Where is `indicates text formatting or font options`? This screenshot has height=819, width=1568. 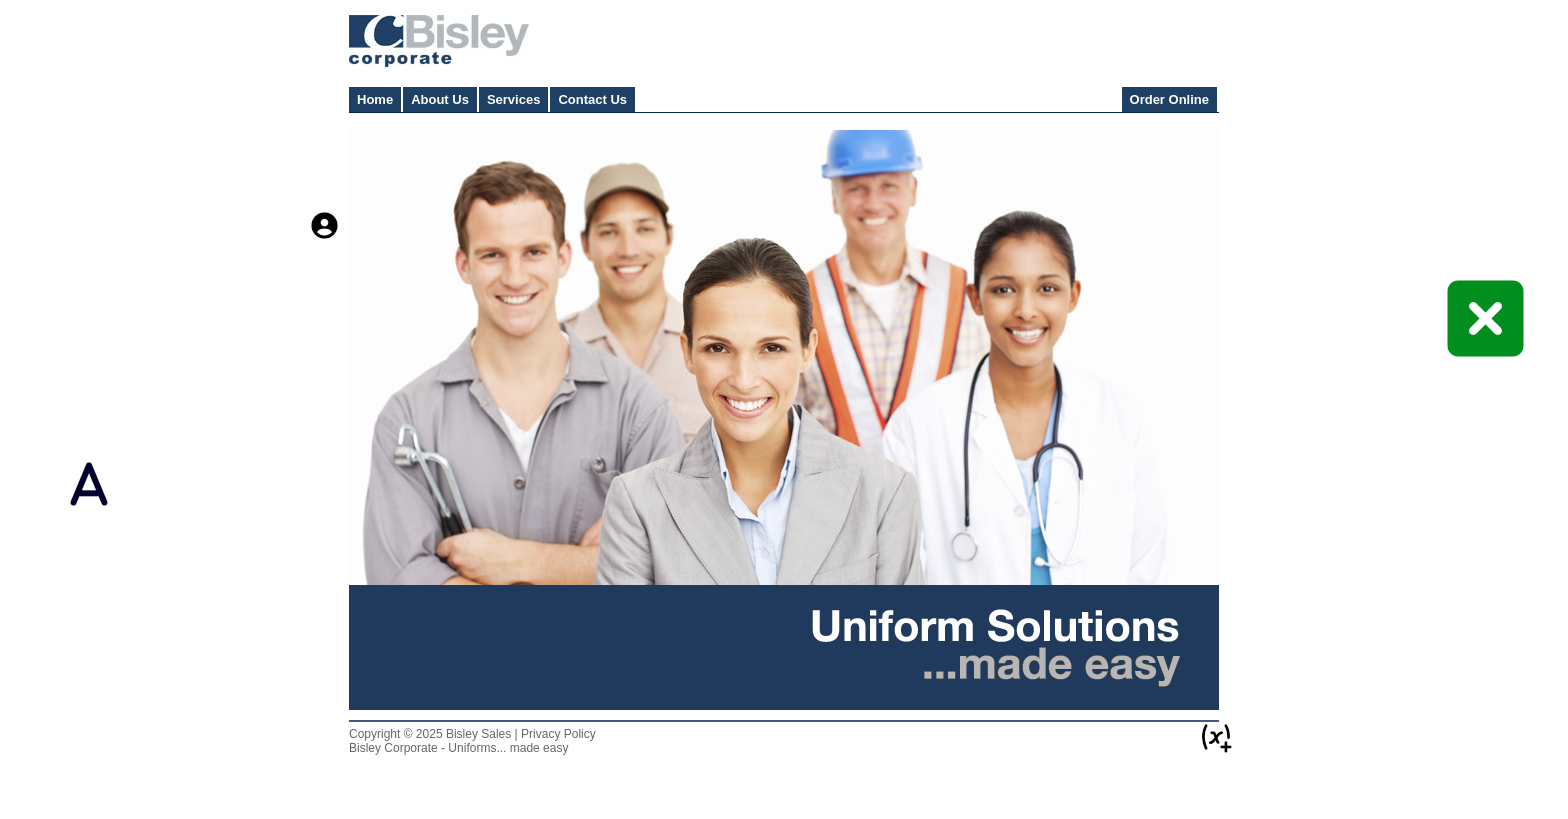 indicates text formatting or font options is located at coordinates (89, 484).